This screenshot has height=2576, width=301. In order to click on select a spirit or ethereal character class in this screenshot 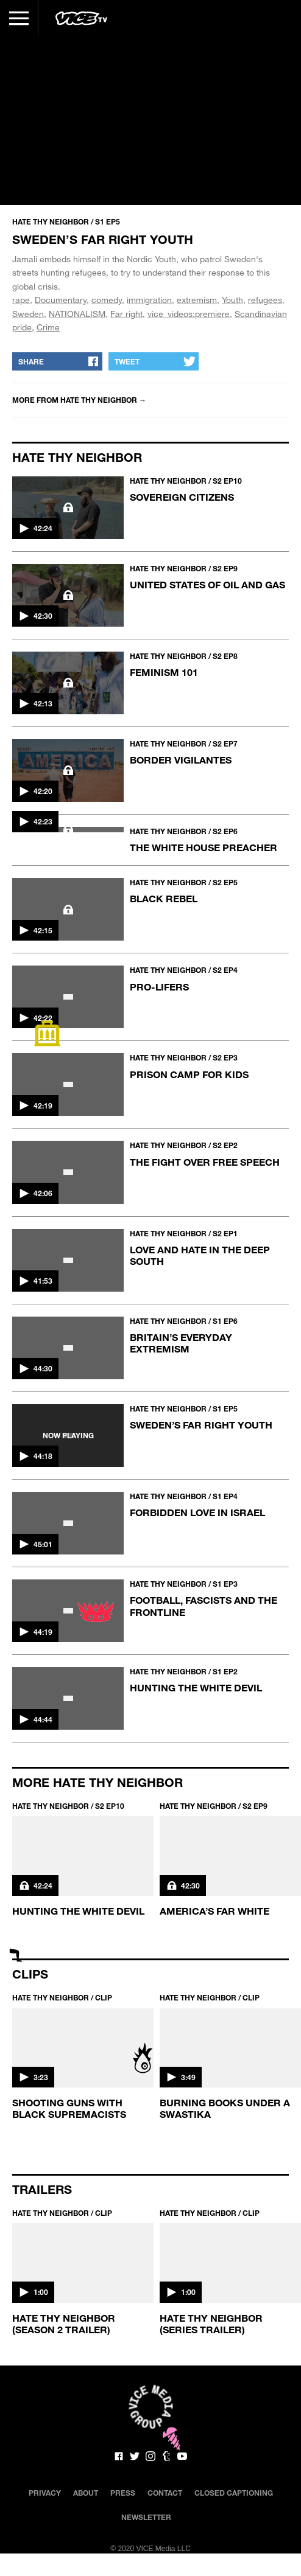, I will do `click(143, 2058)`.